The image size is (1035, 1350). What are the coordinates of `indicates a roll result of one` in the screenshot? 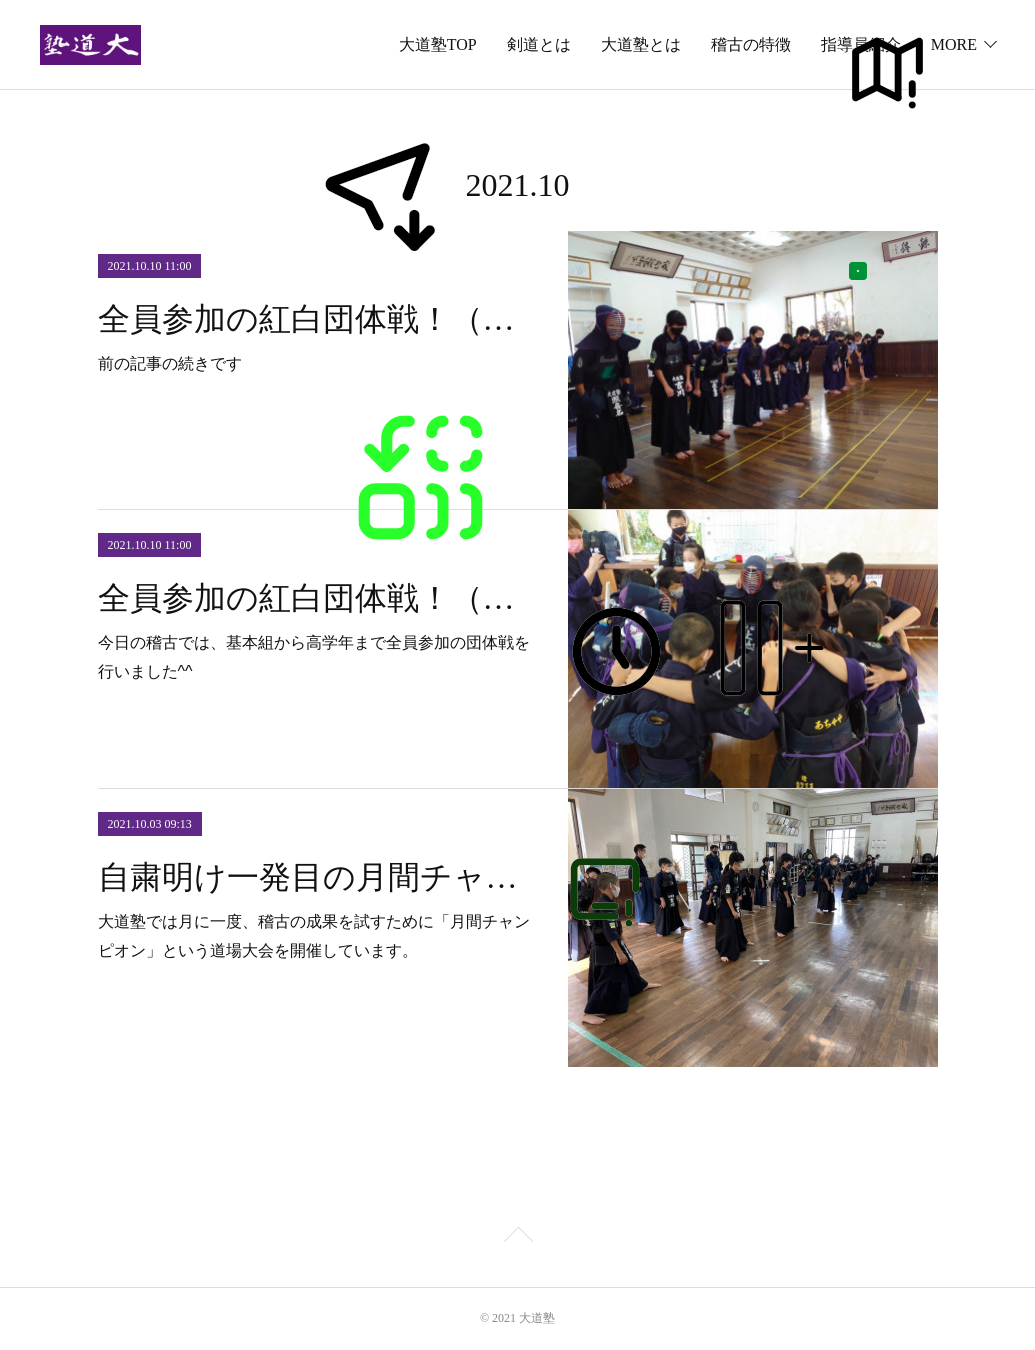 It's located at (858, 271).